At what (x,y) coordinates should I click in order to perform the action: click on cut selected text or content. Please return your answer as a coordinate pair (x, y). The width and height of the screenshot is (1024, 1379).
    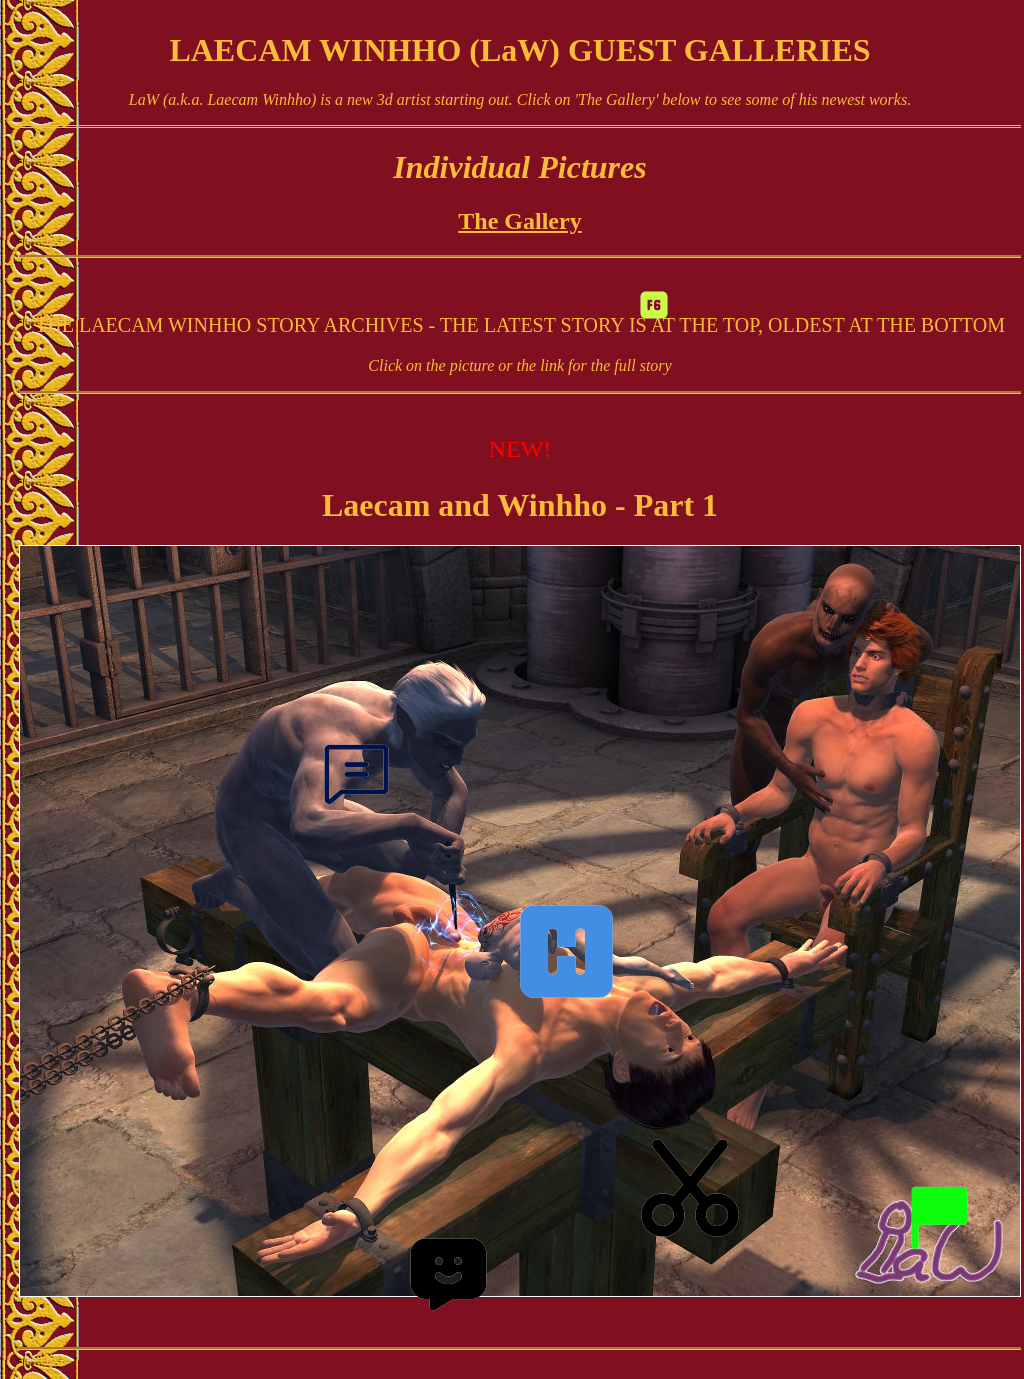
    Looking at the image, I should click on (690, 1188).